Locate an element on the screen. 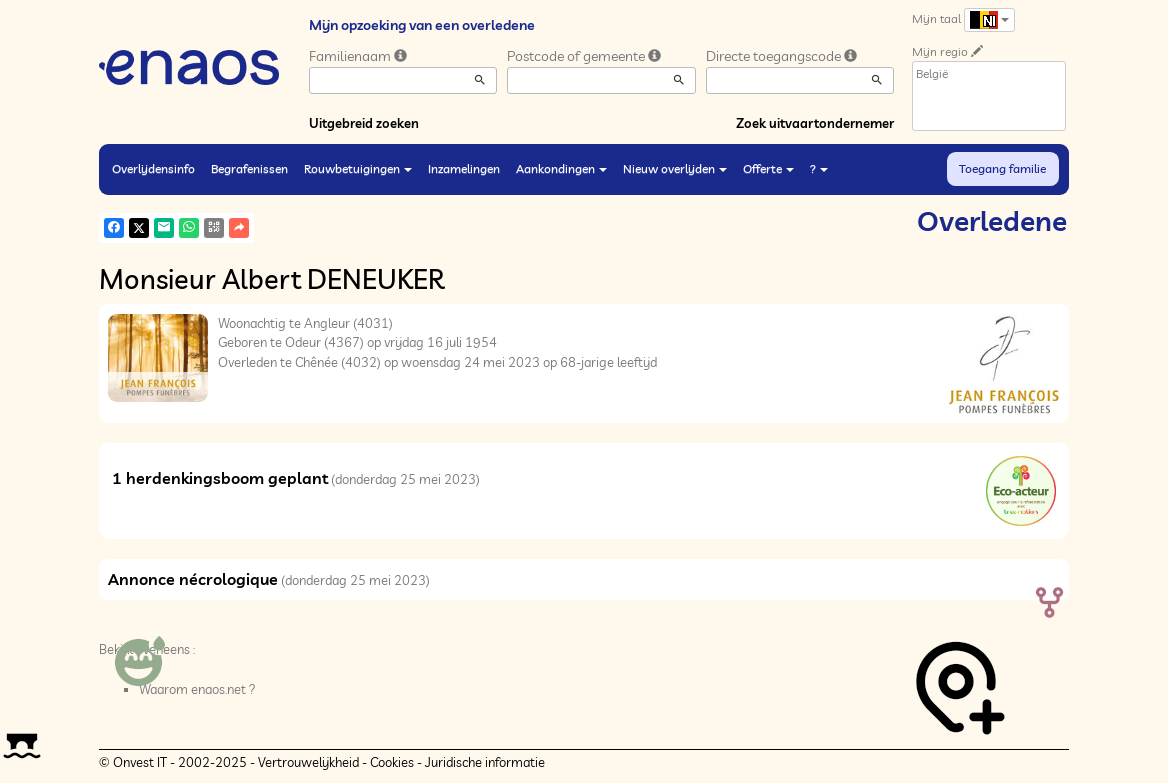  add a new location pin is located at coordinates (956, 686).